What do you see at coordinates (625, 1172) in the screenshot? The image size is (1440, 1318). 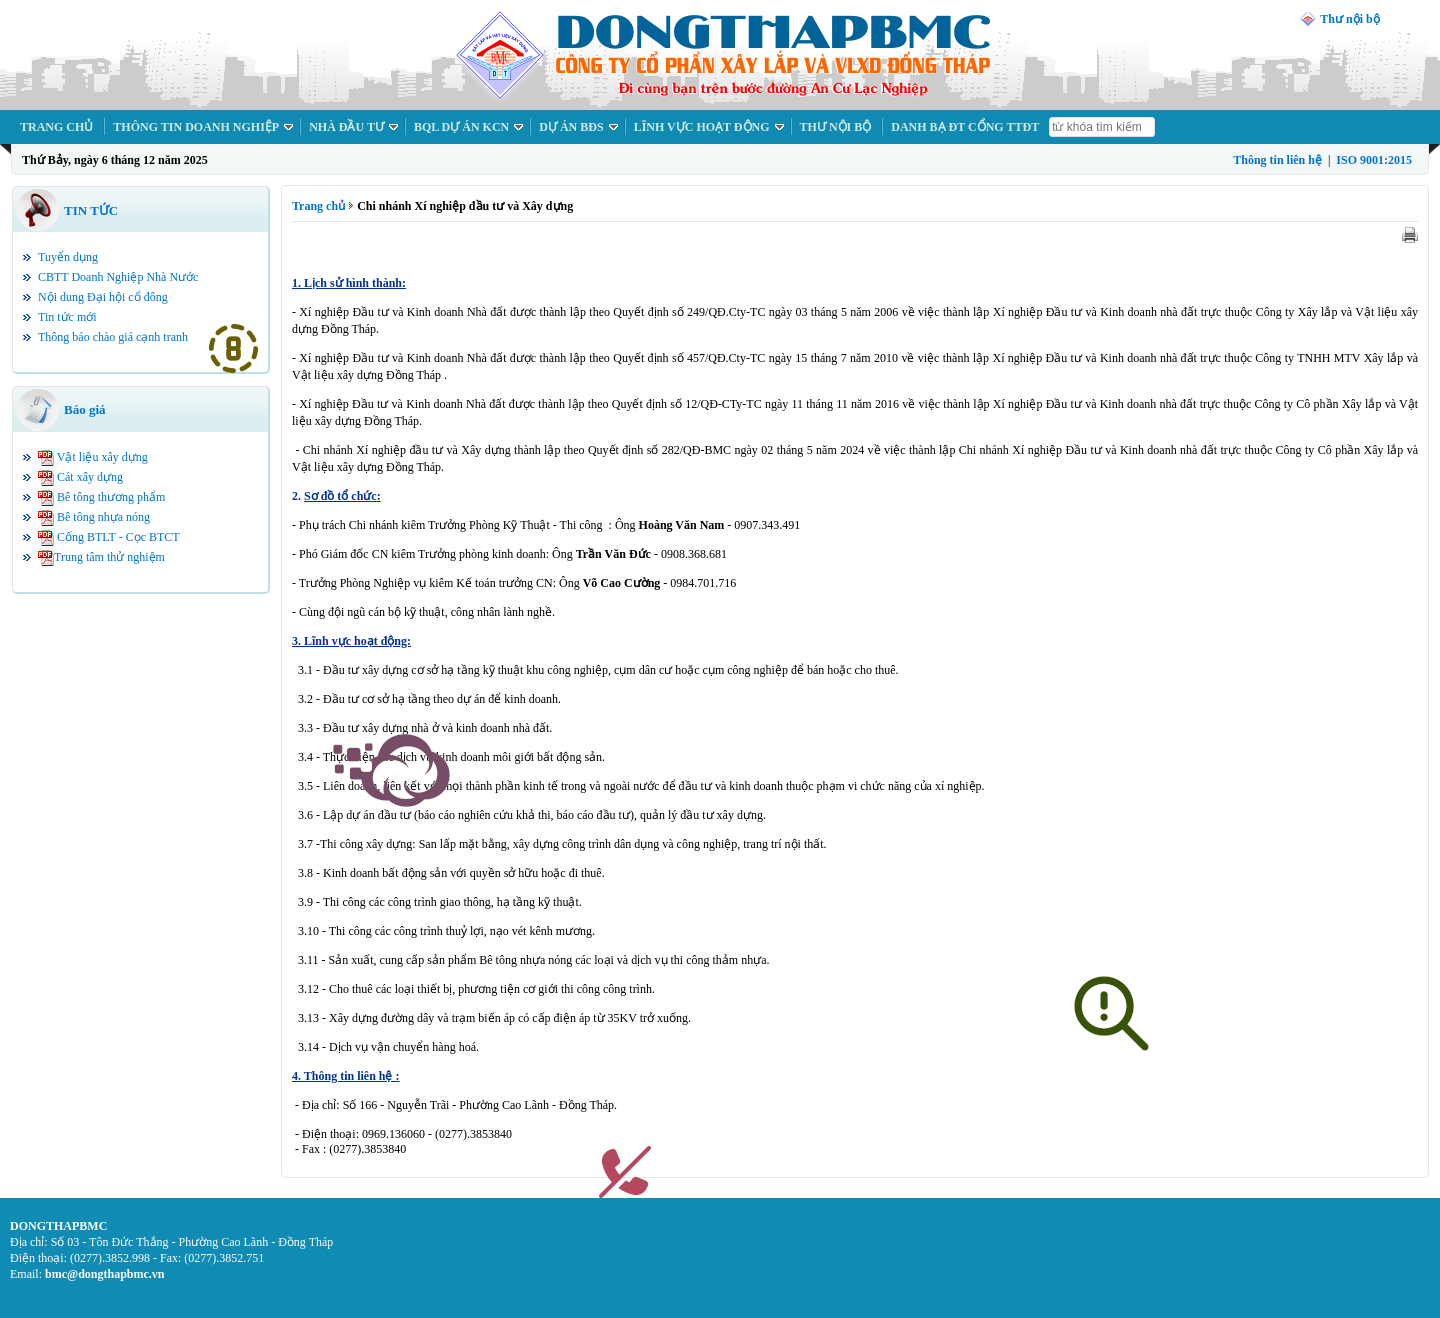 I see `end or decline a phone call` at bounding box center [625, 1172].